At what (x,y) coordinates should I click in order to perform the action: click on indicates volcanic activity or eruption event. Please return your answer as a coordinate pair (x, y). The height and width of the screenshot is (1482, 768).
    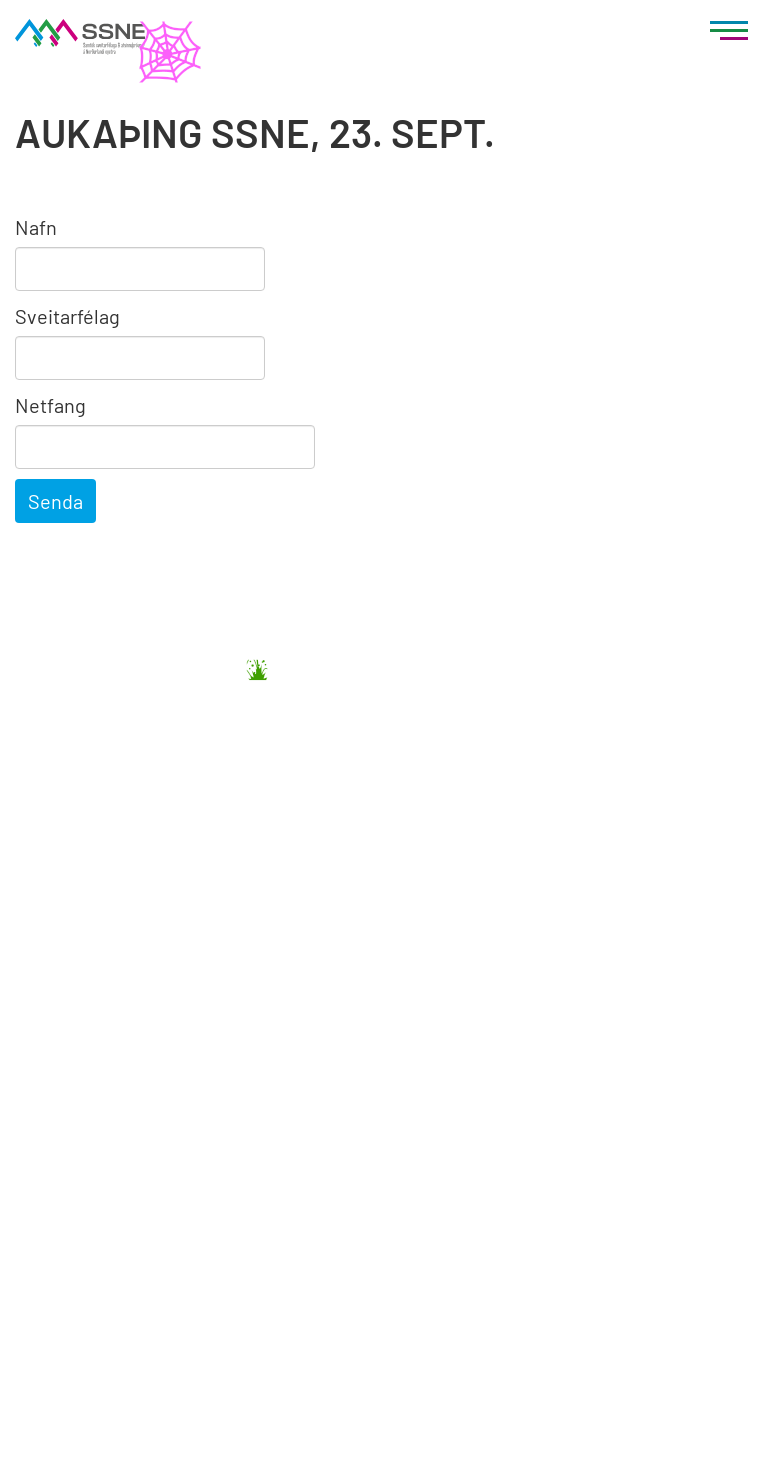
    Looking at the image, I should click on (257, 670).